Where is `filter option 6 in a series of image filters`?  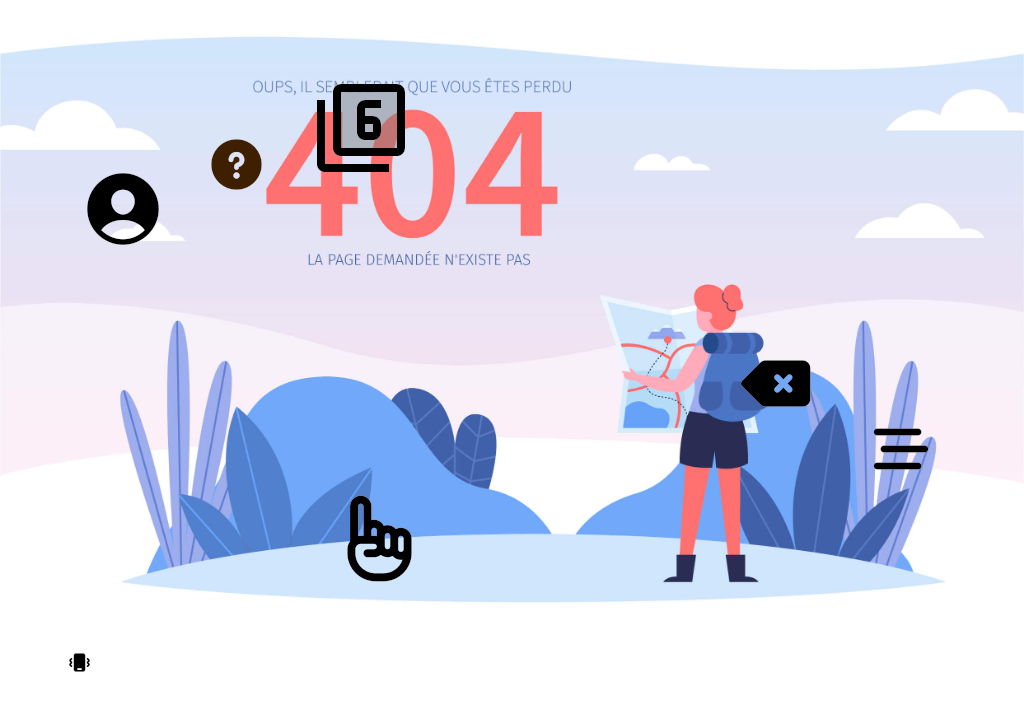
filter option 6 in a series of image filters is located at coordinates (361, 128).